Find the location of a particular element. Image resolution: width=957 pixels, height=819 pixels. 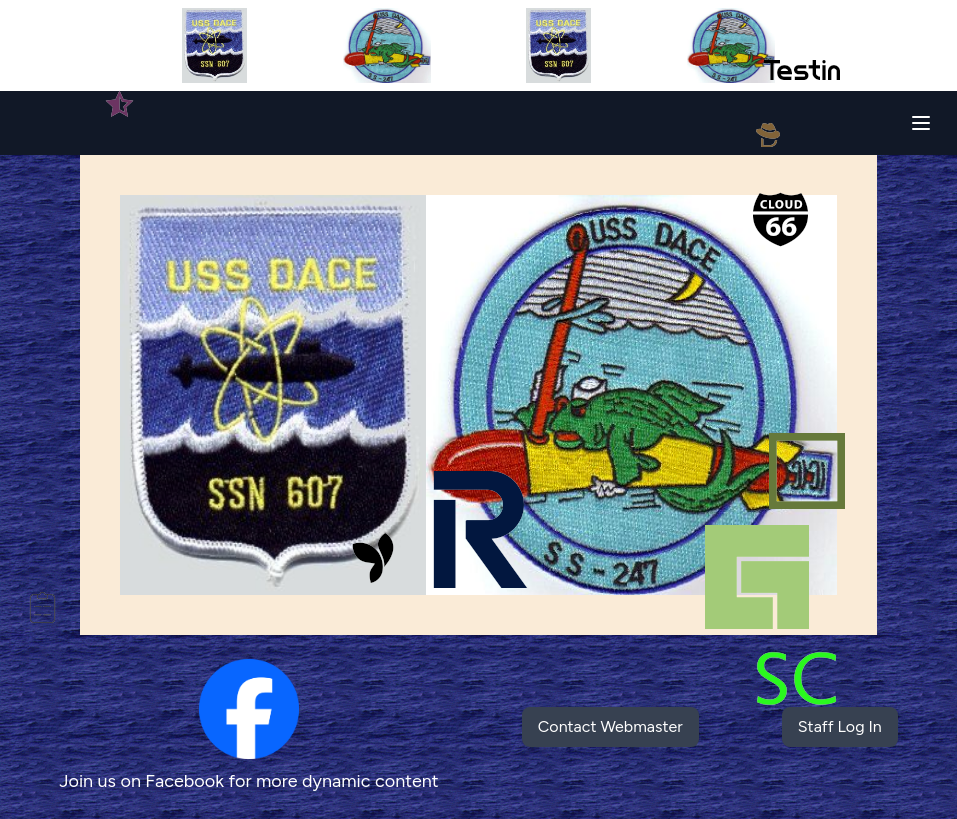

cloud66 company logo is located at coordinates (780, 219).